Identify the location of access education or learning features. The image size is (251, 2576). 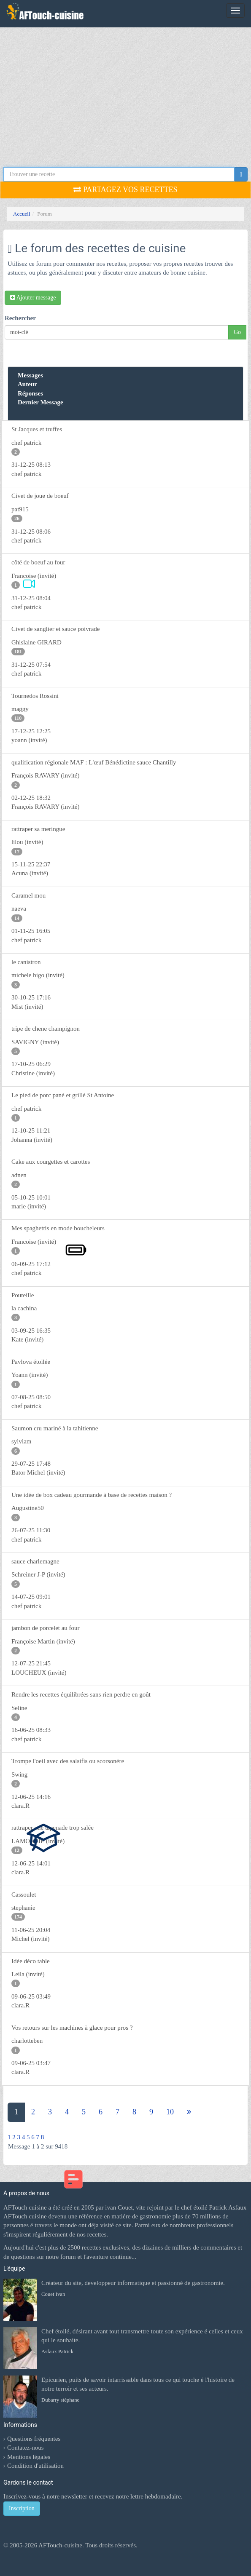
(43, 1838).